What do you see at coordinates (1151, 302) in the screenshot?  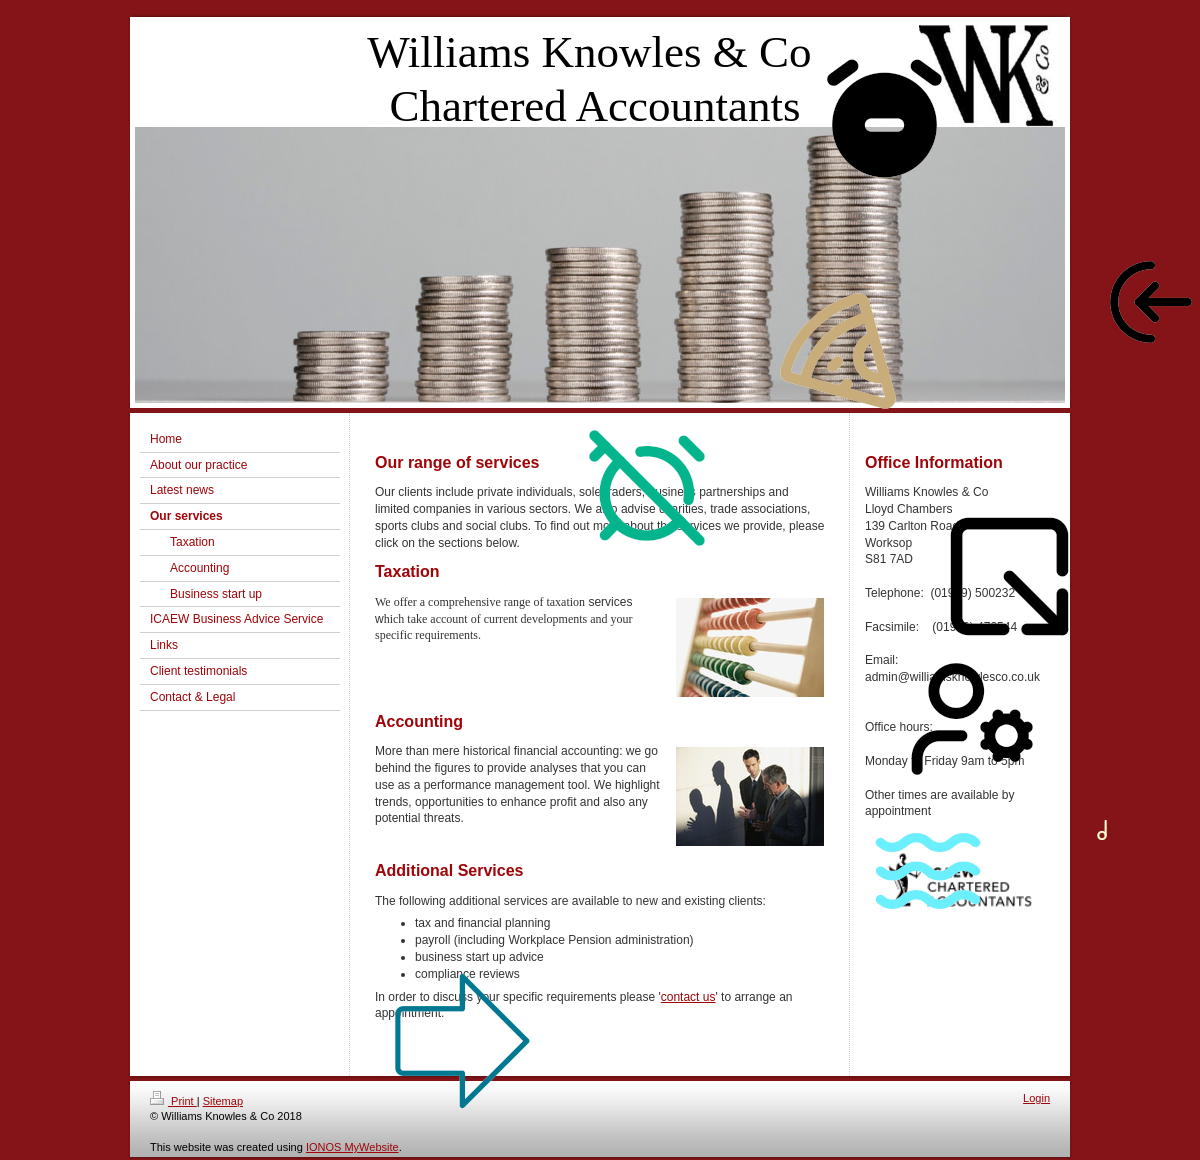 I see `return to previous screen` at bounding box center [1151, 302].